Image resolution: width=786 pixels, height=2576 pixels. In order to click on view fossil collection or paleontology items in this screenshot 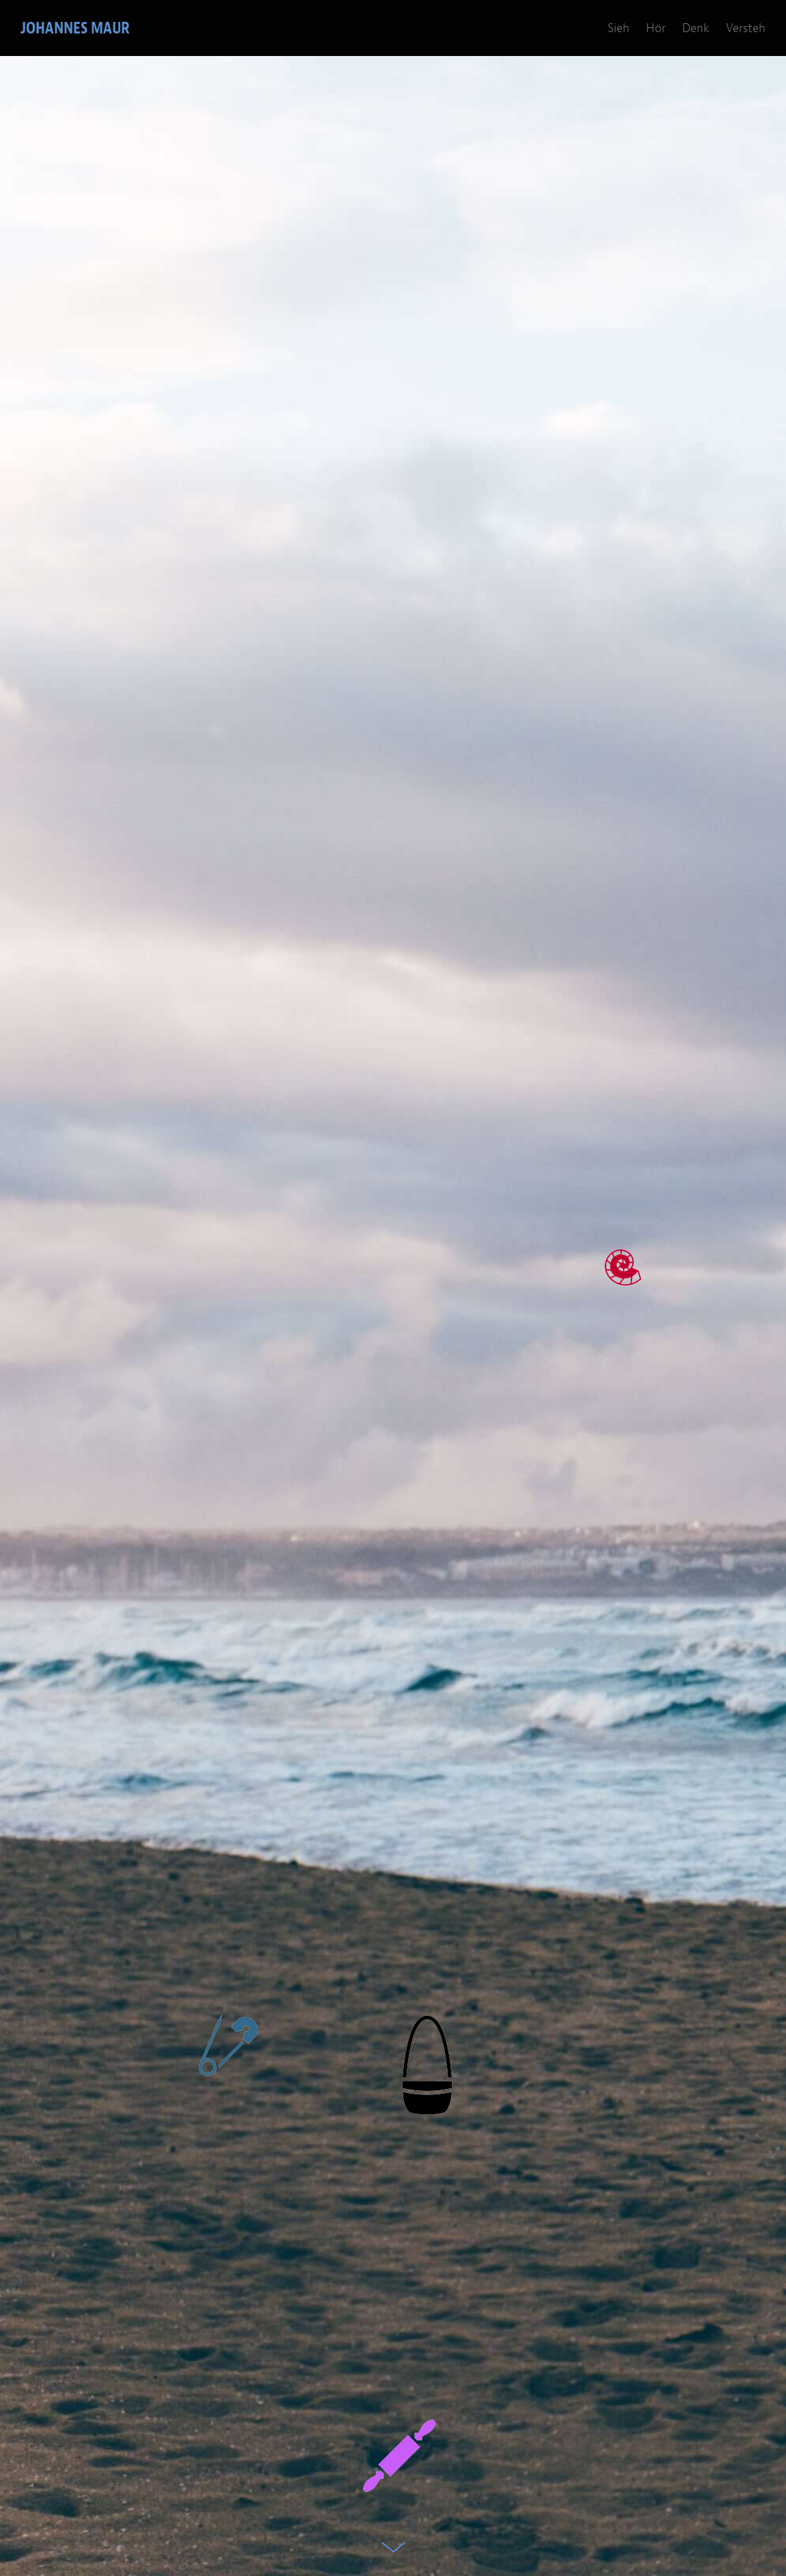, I will do `click(623, 1267)`.